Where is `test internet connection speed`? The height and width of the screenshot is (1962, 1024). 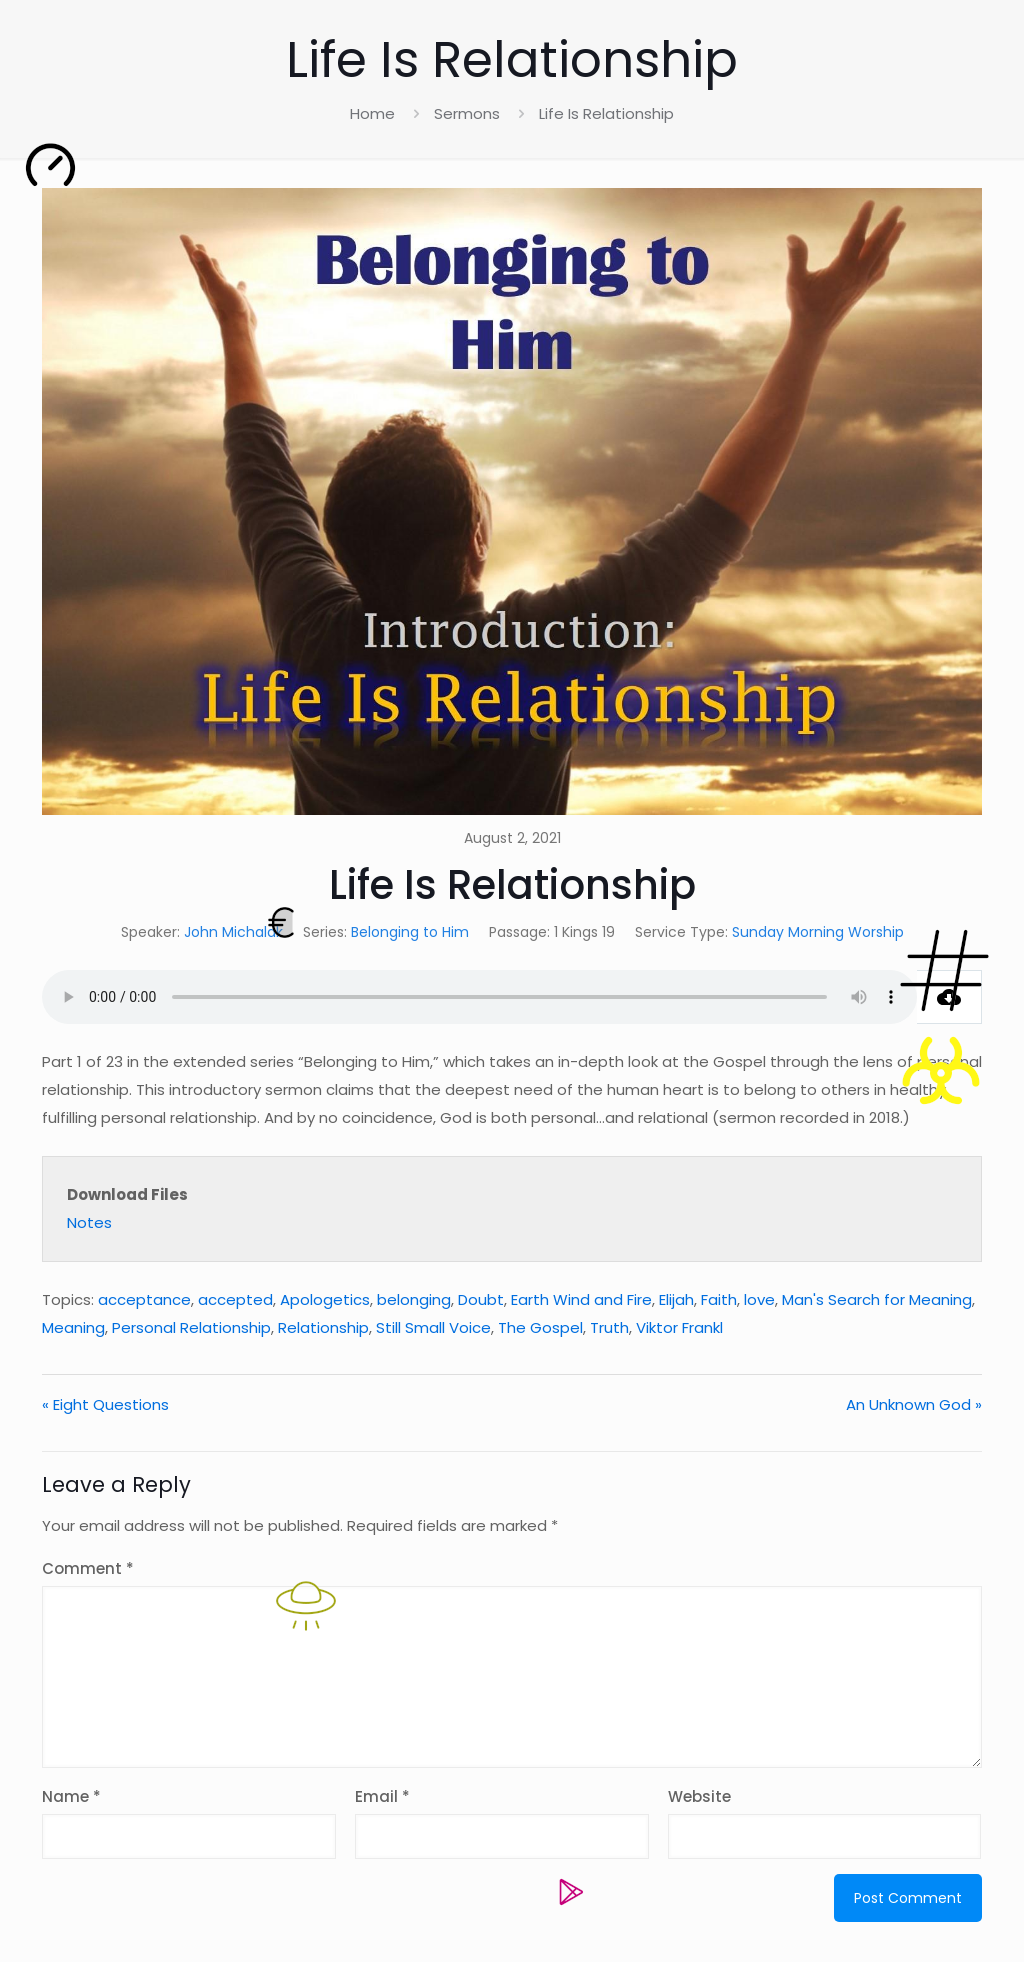
test internet connection speed is located at coordinates (50, 165).